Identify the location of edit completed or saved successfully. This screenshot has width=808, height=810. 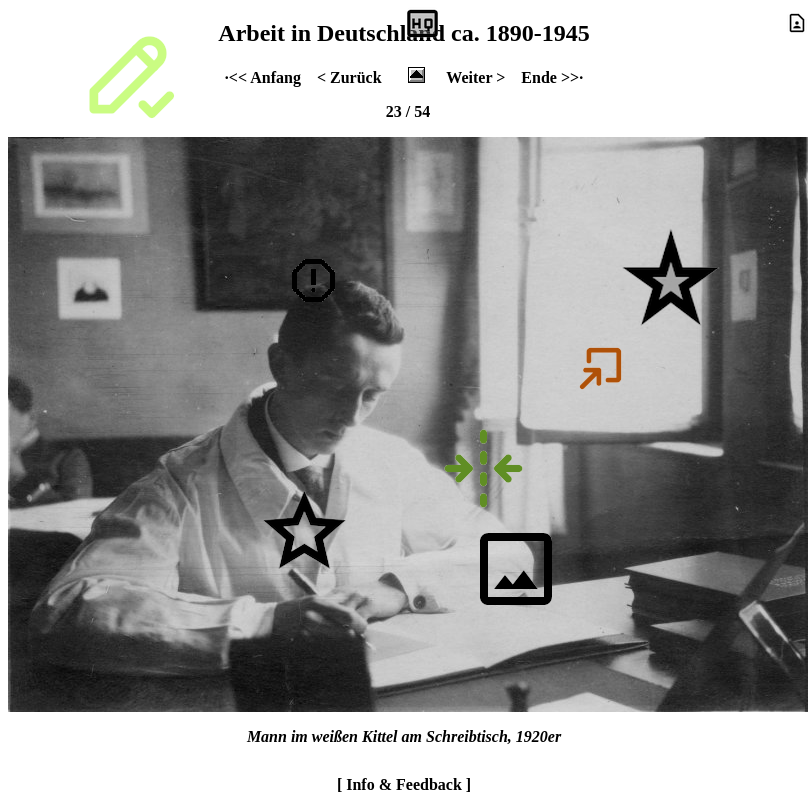
(129, 73).